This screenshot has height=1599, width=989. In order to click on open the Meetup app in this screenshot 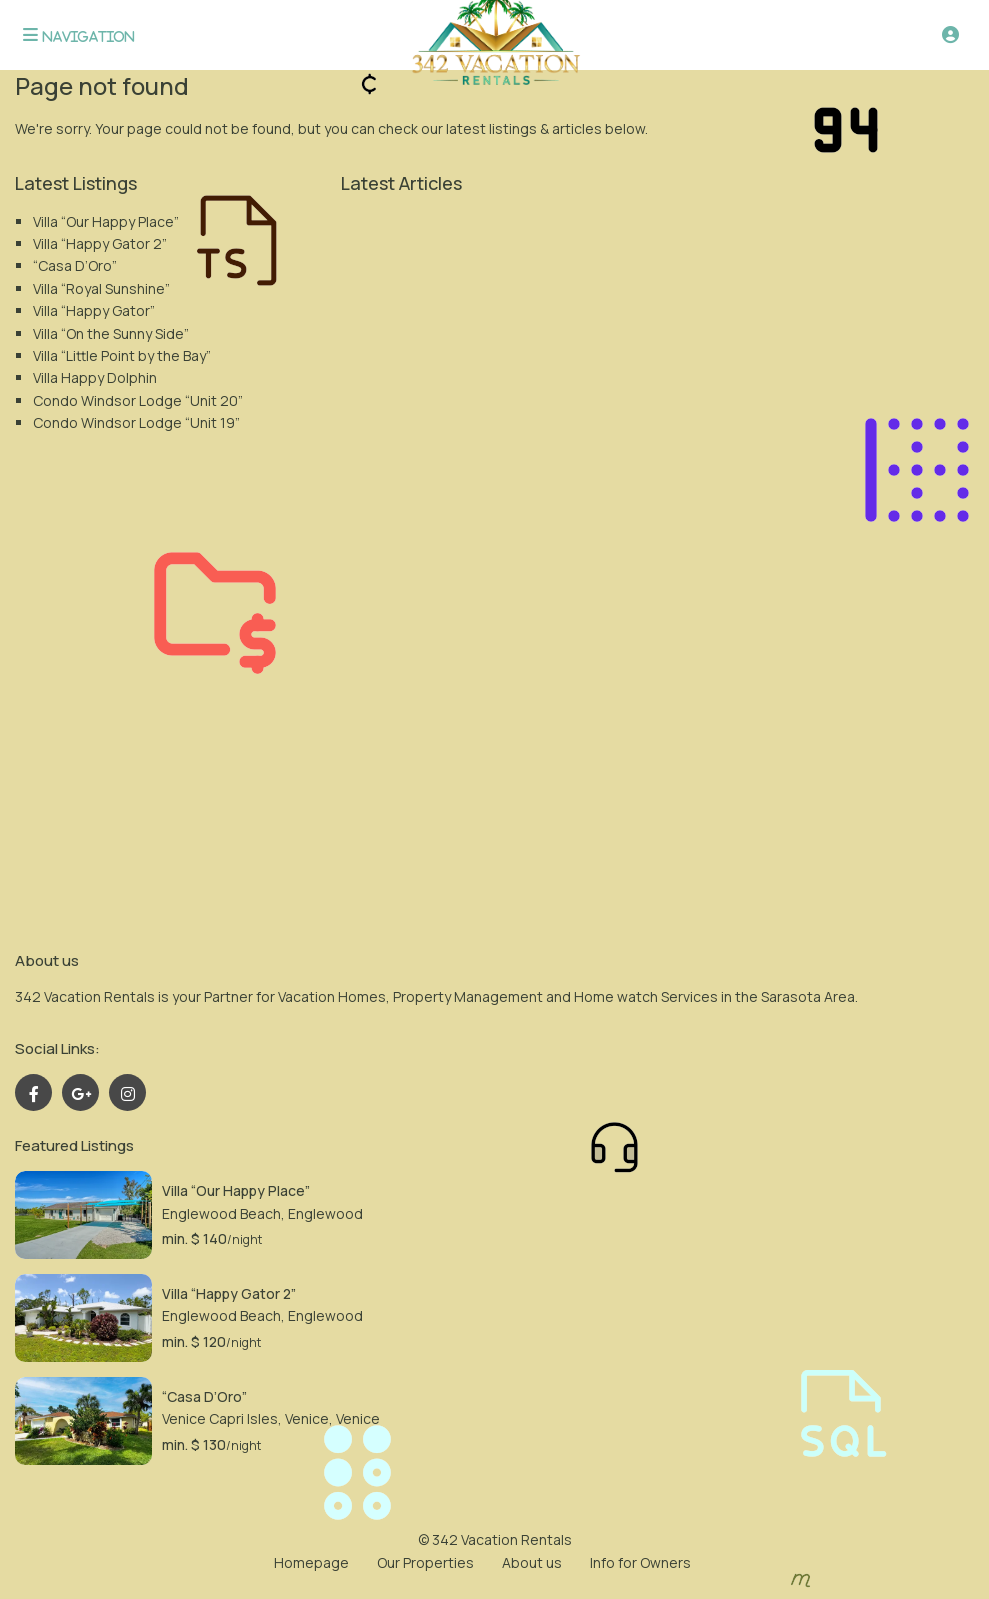, I will do `click(800, 1579)`.